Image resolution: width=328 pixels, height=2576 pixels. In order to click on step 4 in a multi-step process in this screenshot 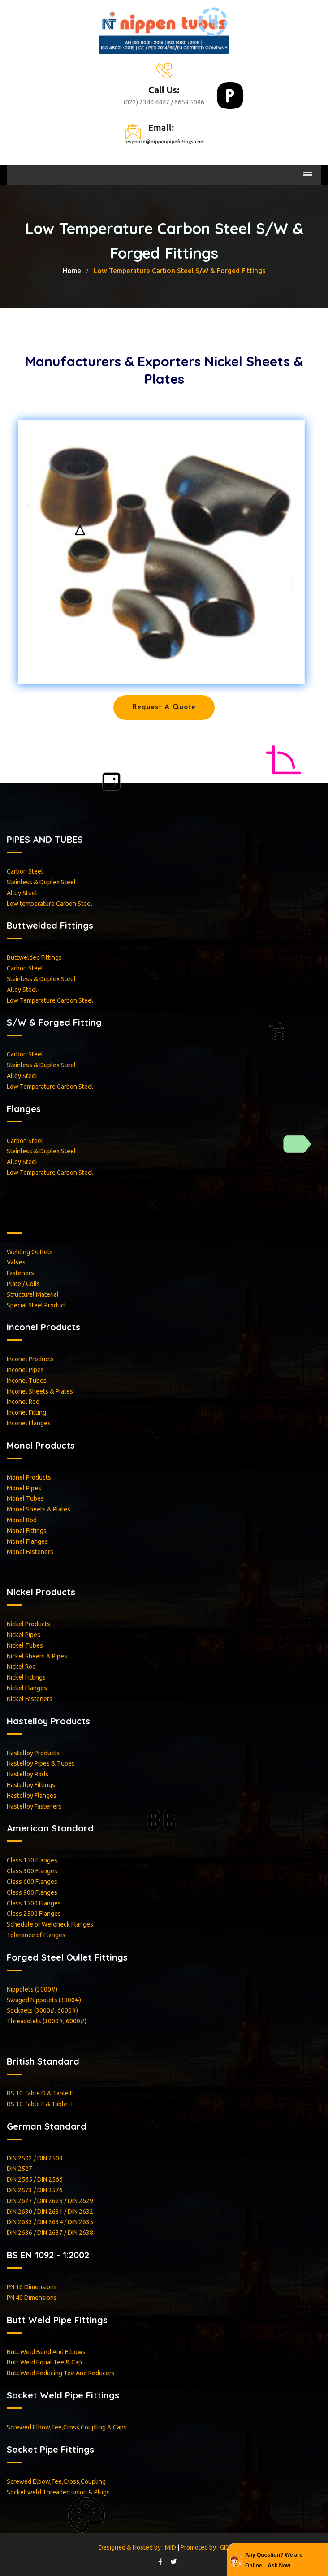, I will do `click(213, 22)`.